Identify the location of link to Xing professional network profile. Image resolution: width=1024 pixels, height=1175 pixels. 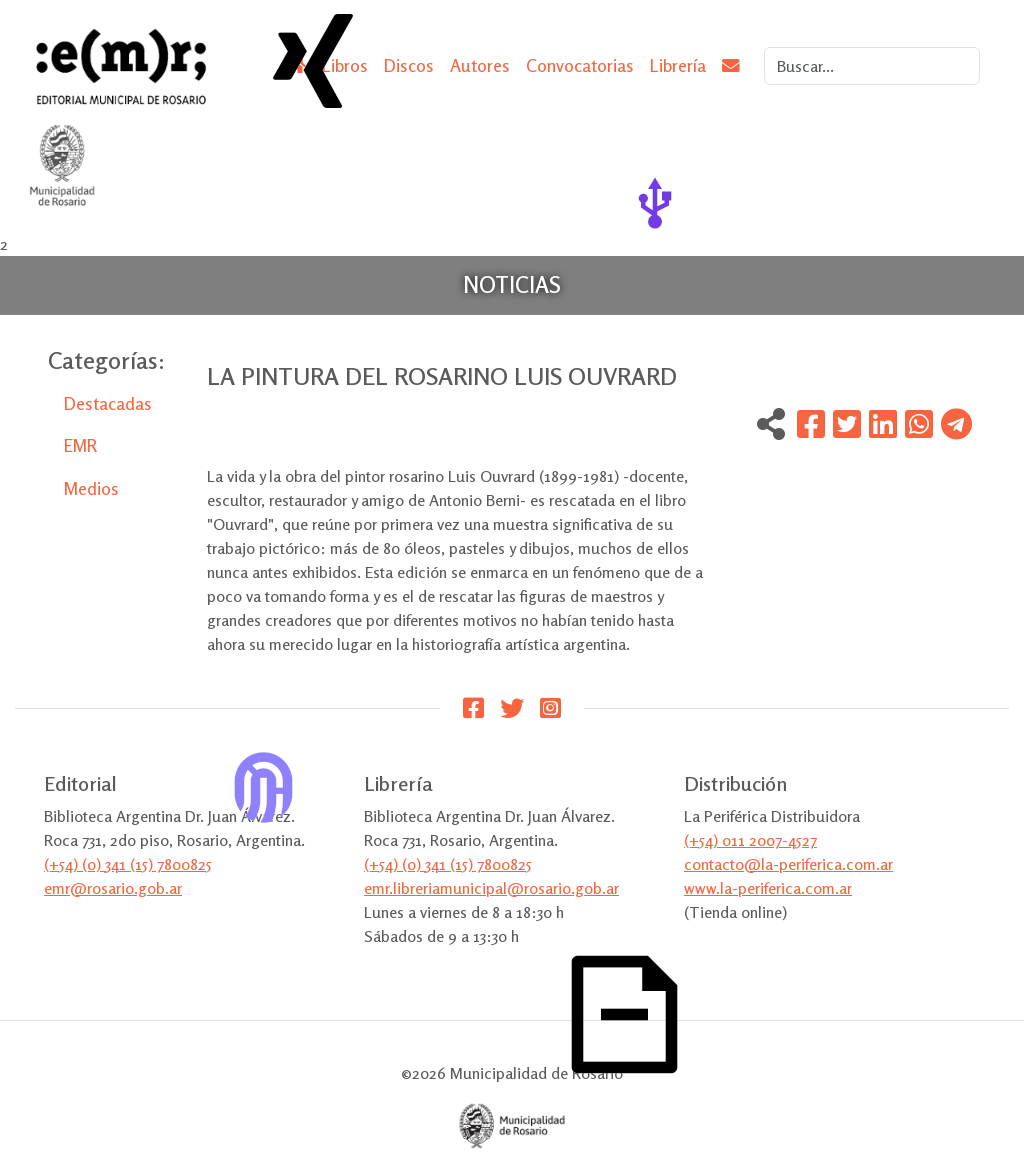
(313, 61).